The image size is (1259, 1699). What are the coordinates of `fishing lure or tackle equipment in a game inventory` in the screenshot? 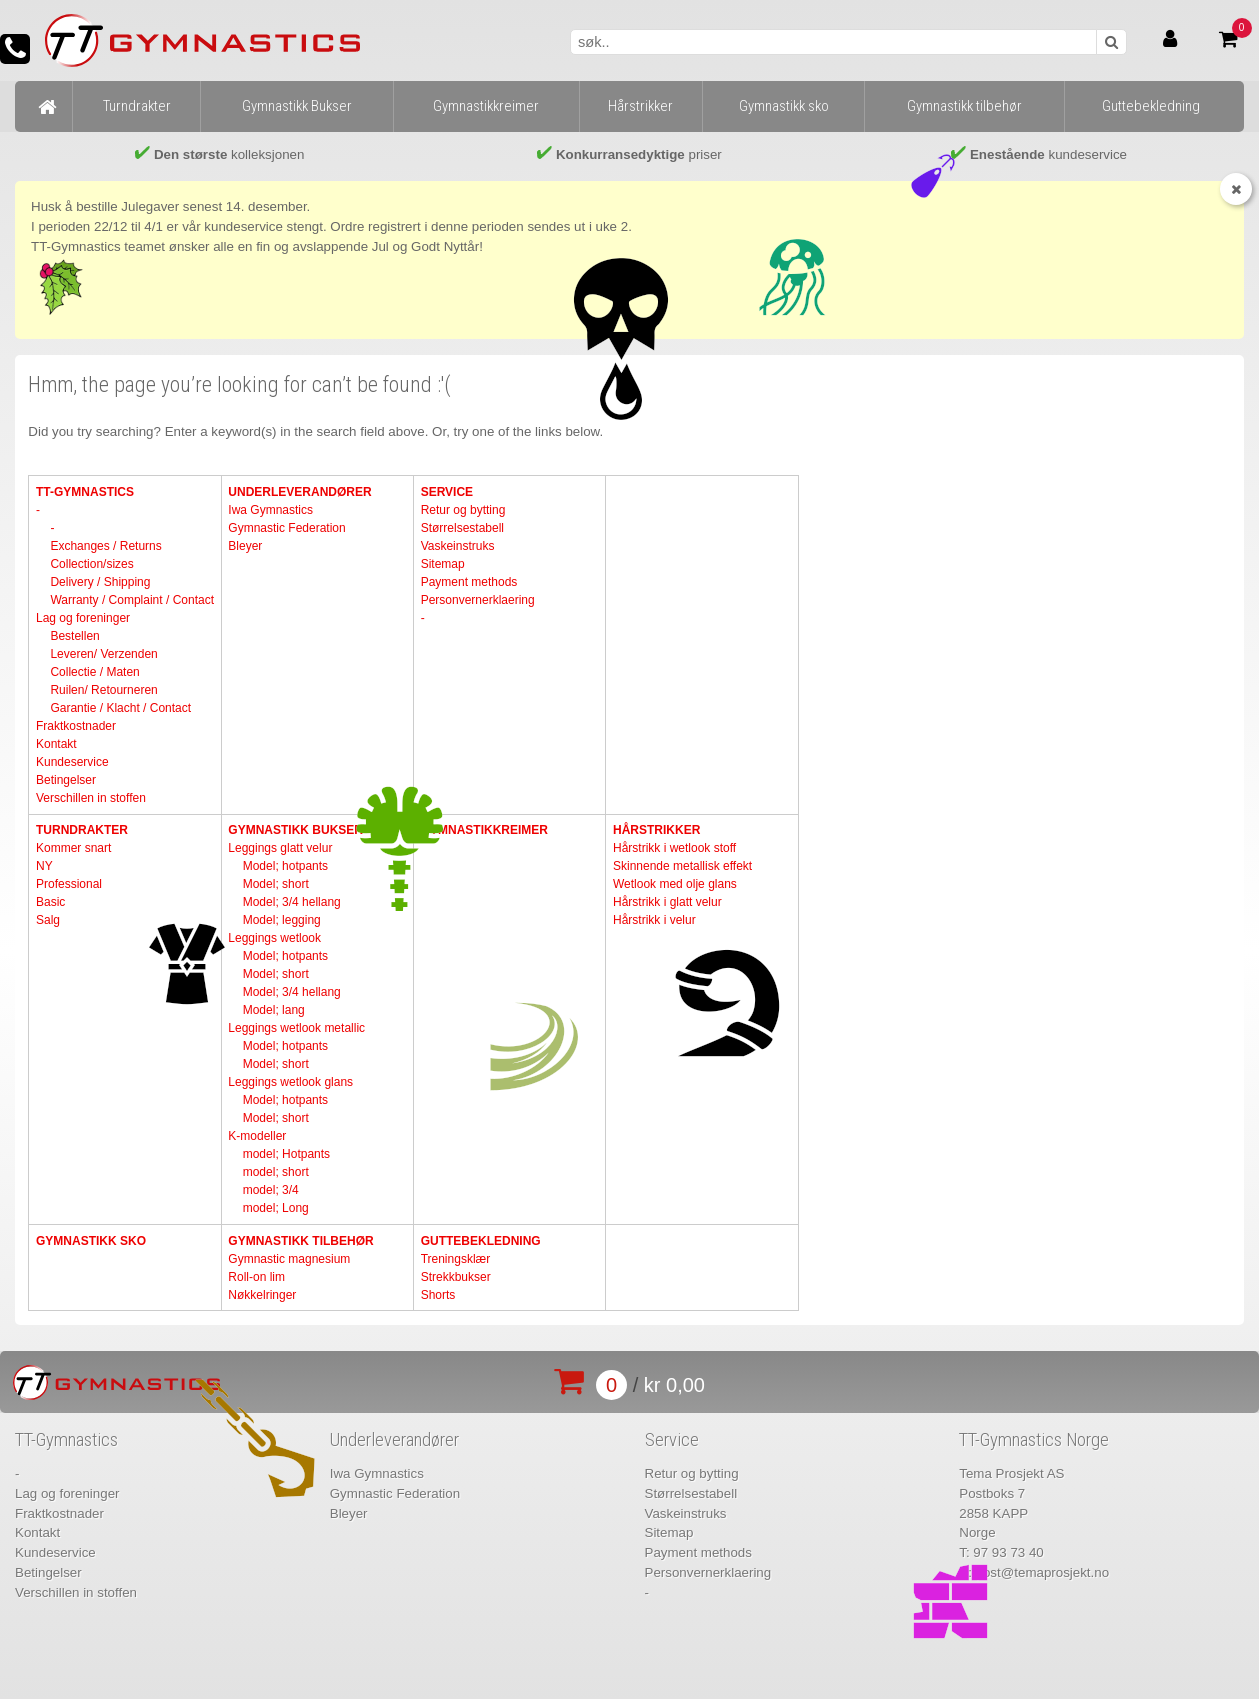 It's located at (933, 176).